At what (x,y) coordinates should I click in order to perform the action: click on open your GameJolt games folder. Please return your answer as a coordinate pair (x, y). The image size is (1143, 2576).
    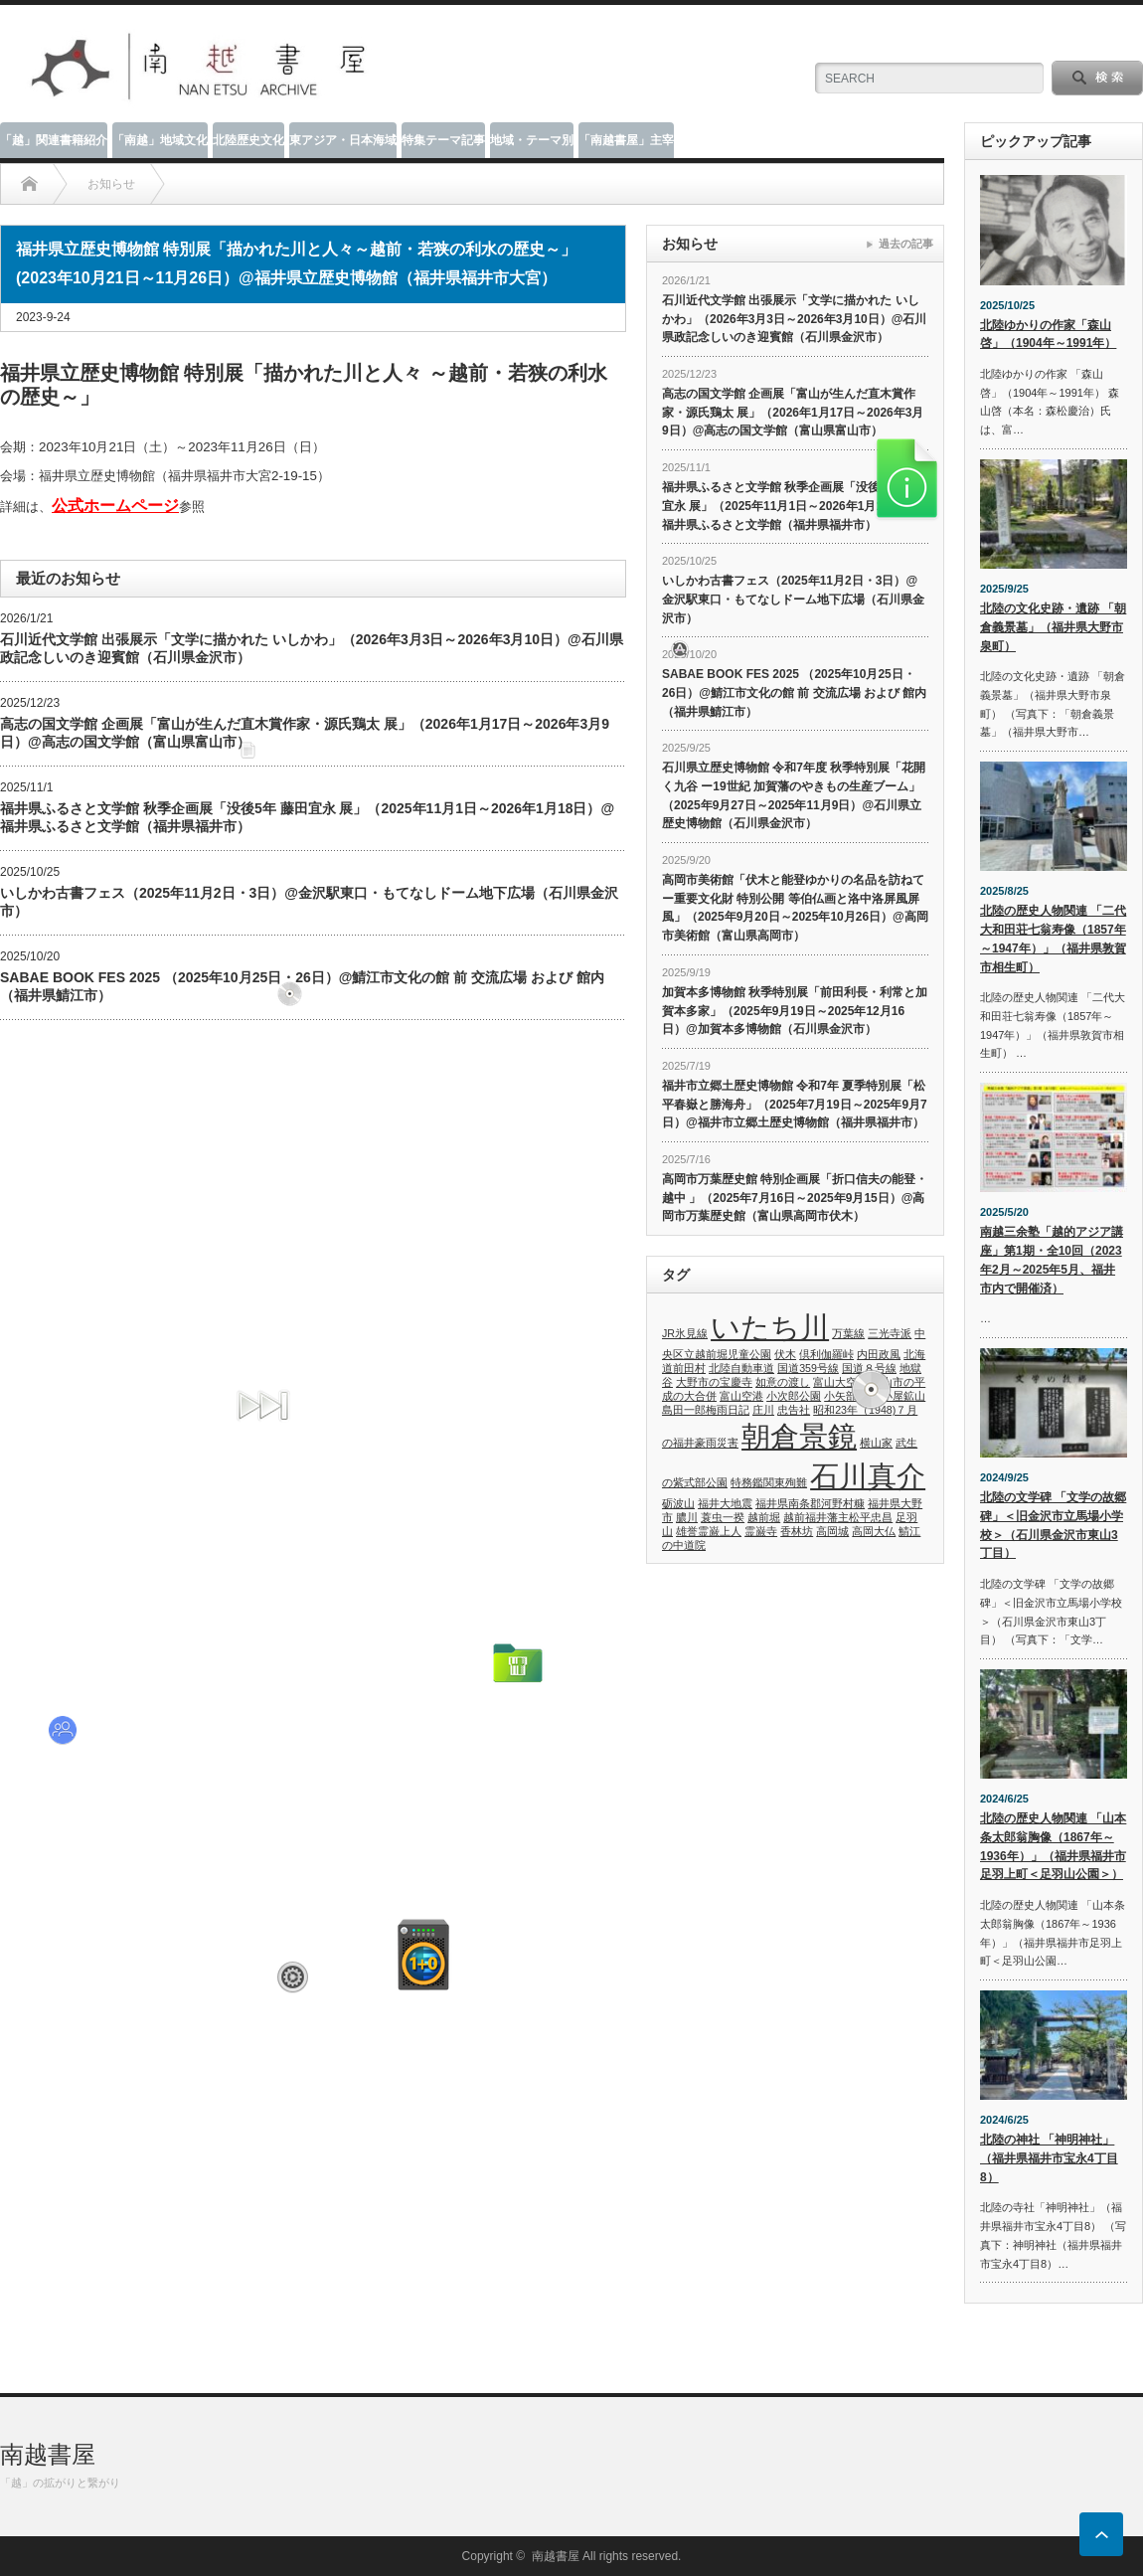
    Looking at the image, I should click on (518, 1664).